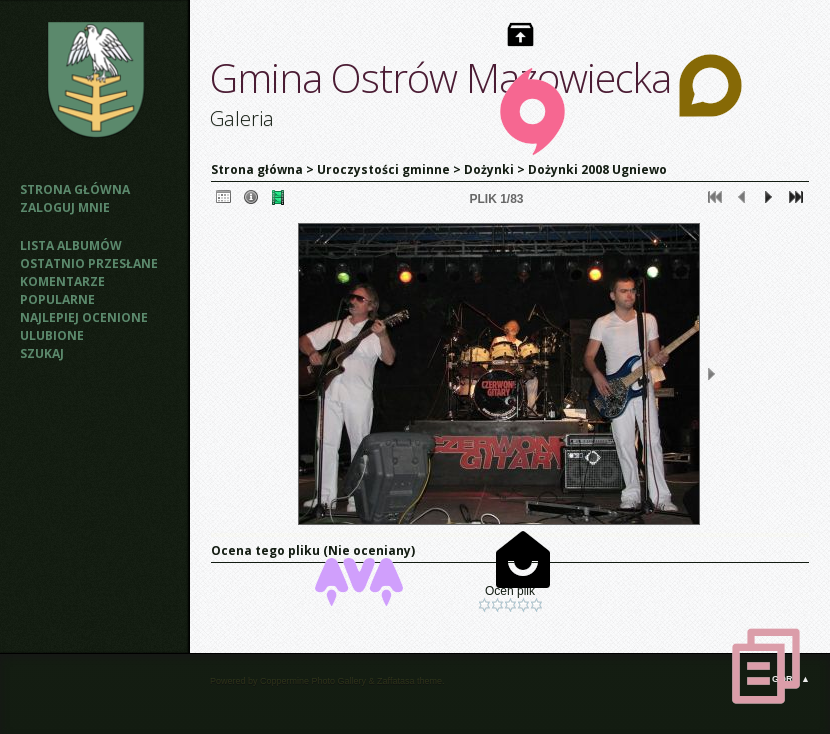 This screenshot has width=830, height=734. Describe the element at coordinates (766, 666) in the screenshot. I see `copy file to clipboard` at that location.